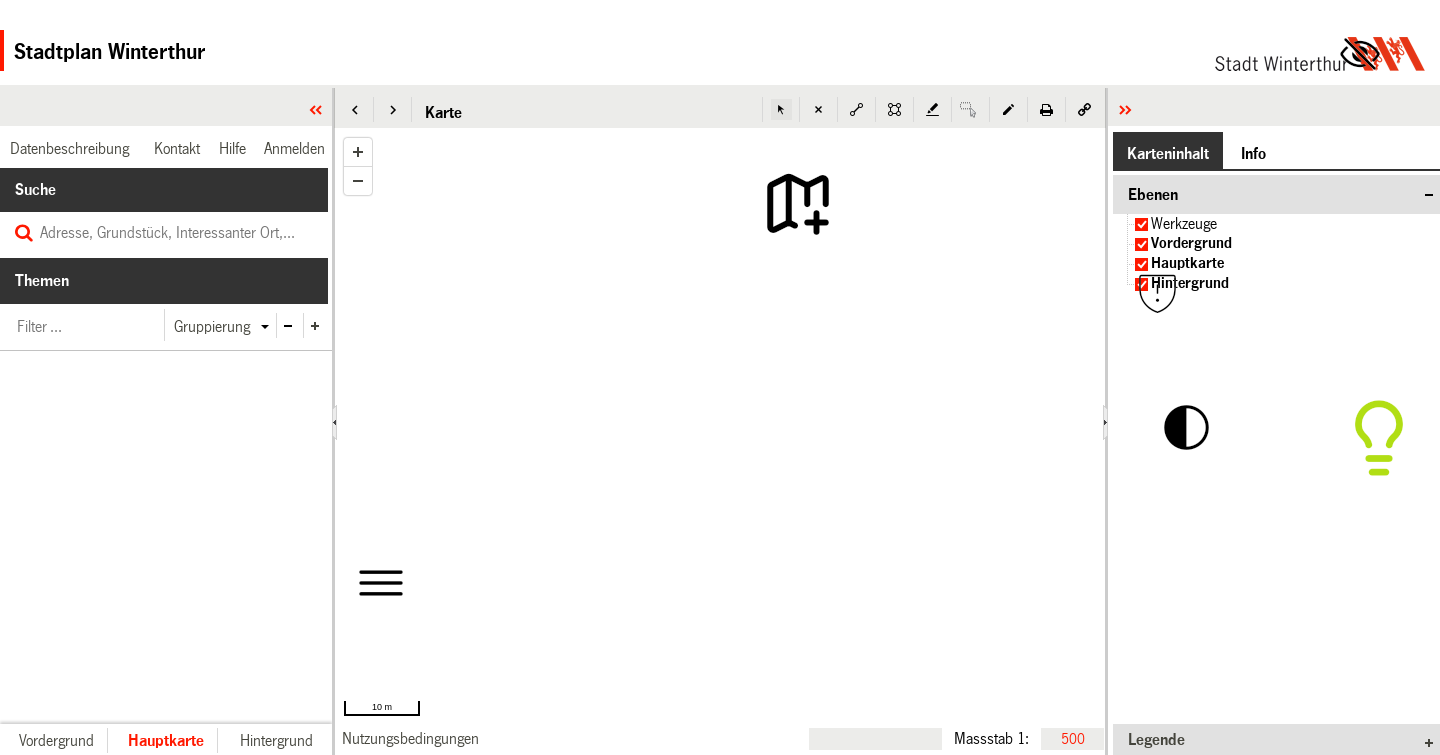 This screenshot has height=755, width=1440. What do you see at coordinates (1360, 54) in the screenshot?
I see `hide password or sensitive content` at bounding box center [1360, 54].